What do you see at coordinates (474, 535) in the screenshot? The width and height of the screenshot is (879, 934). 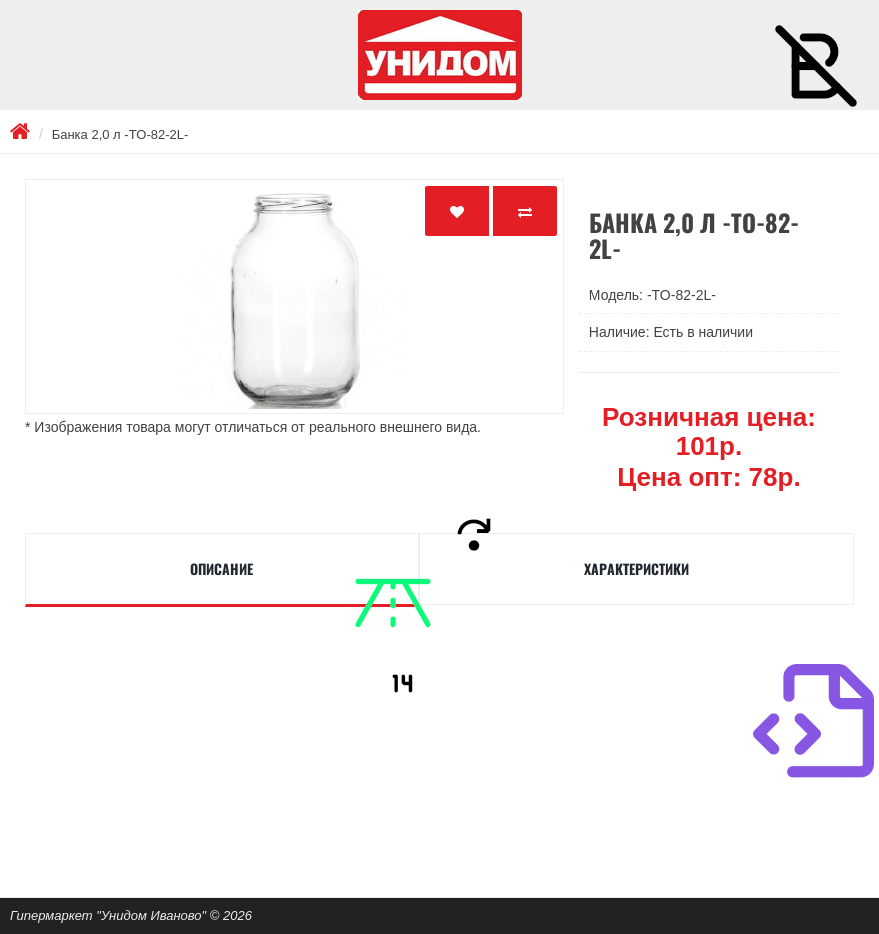 I see `step over the current line while debugging` at bounding box center [474, 535].